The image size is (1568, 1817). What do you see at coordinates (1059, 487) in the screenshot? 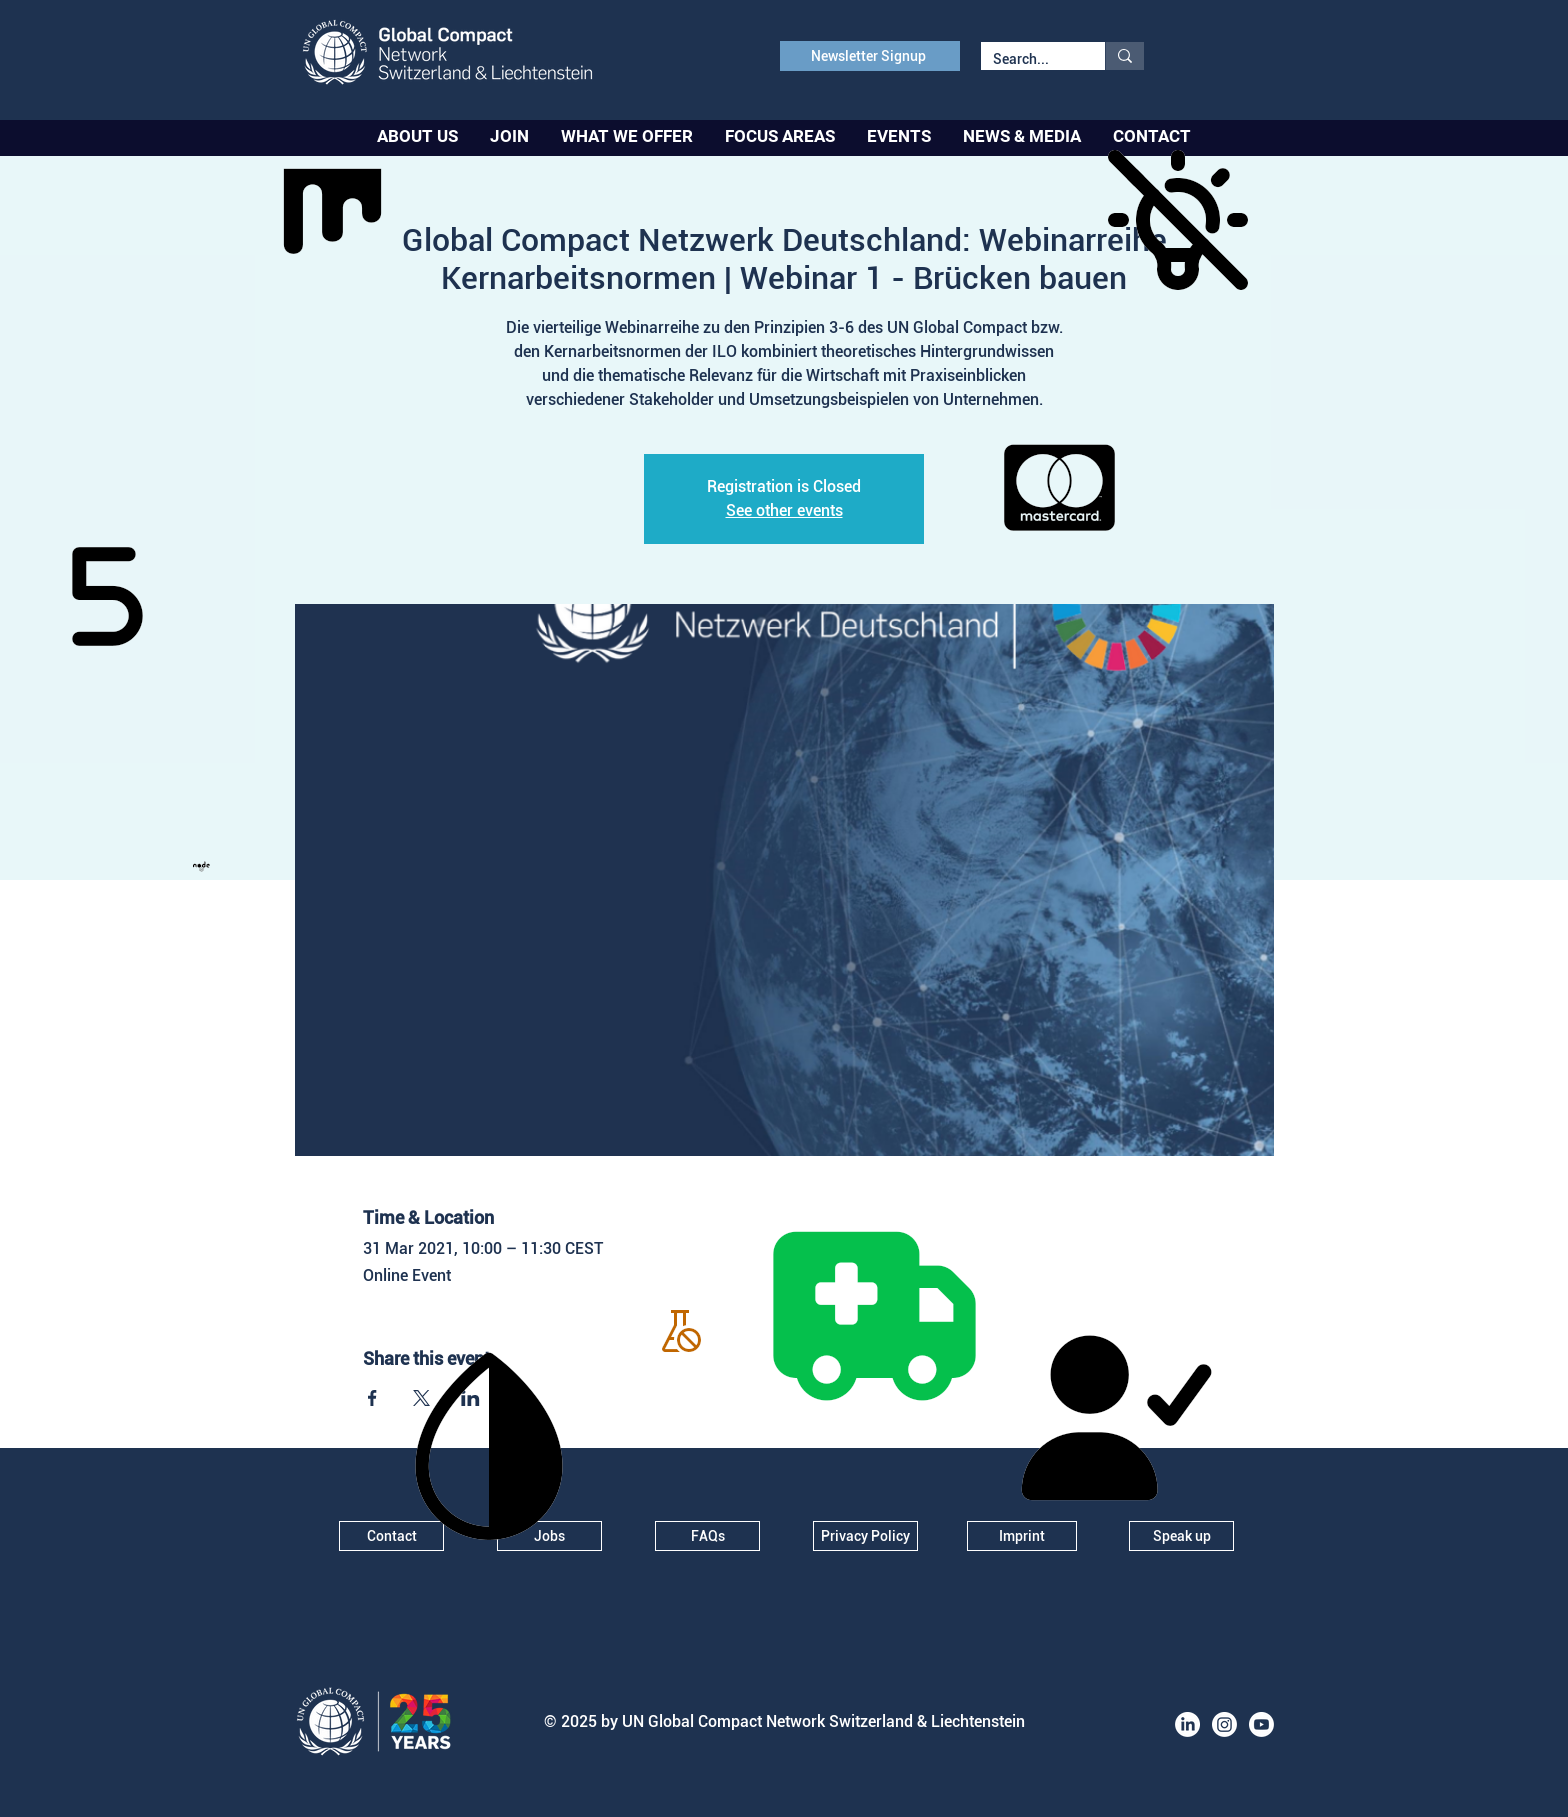
I see `pay with mastercard` at bounding box center [1059, 487].